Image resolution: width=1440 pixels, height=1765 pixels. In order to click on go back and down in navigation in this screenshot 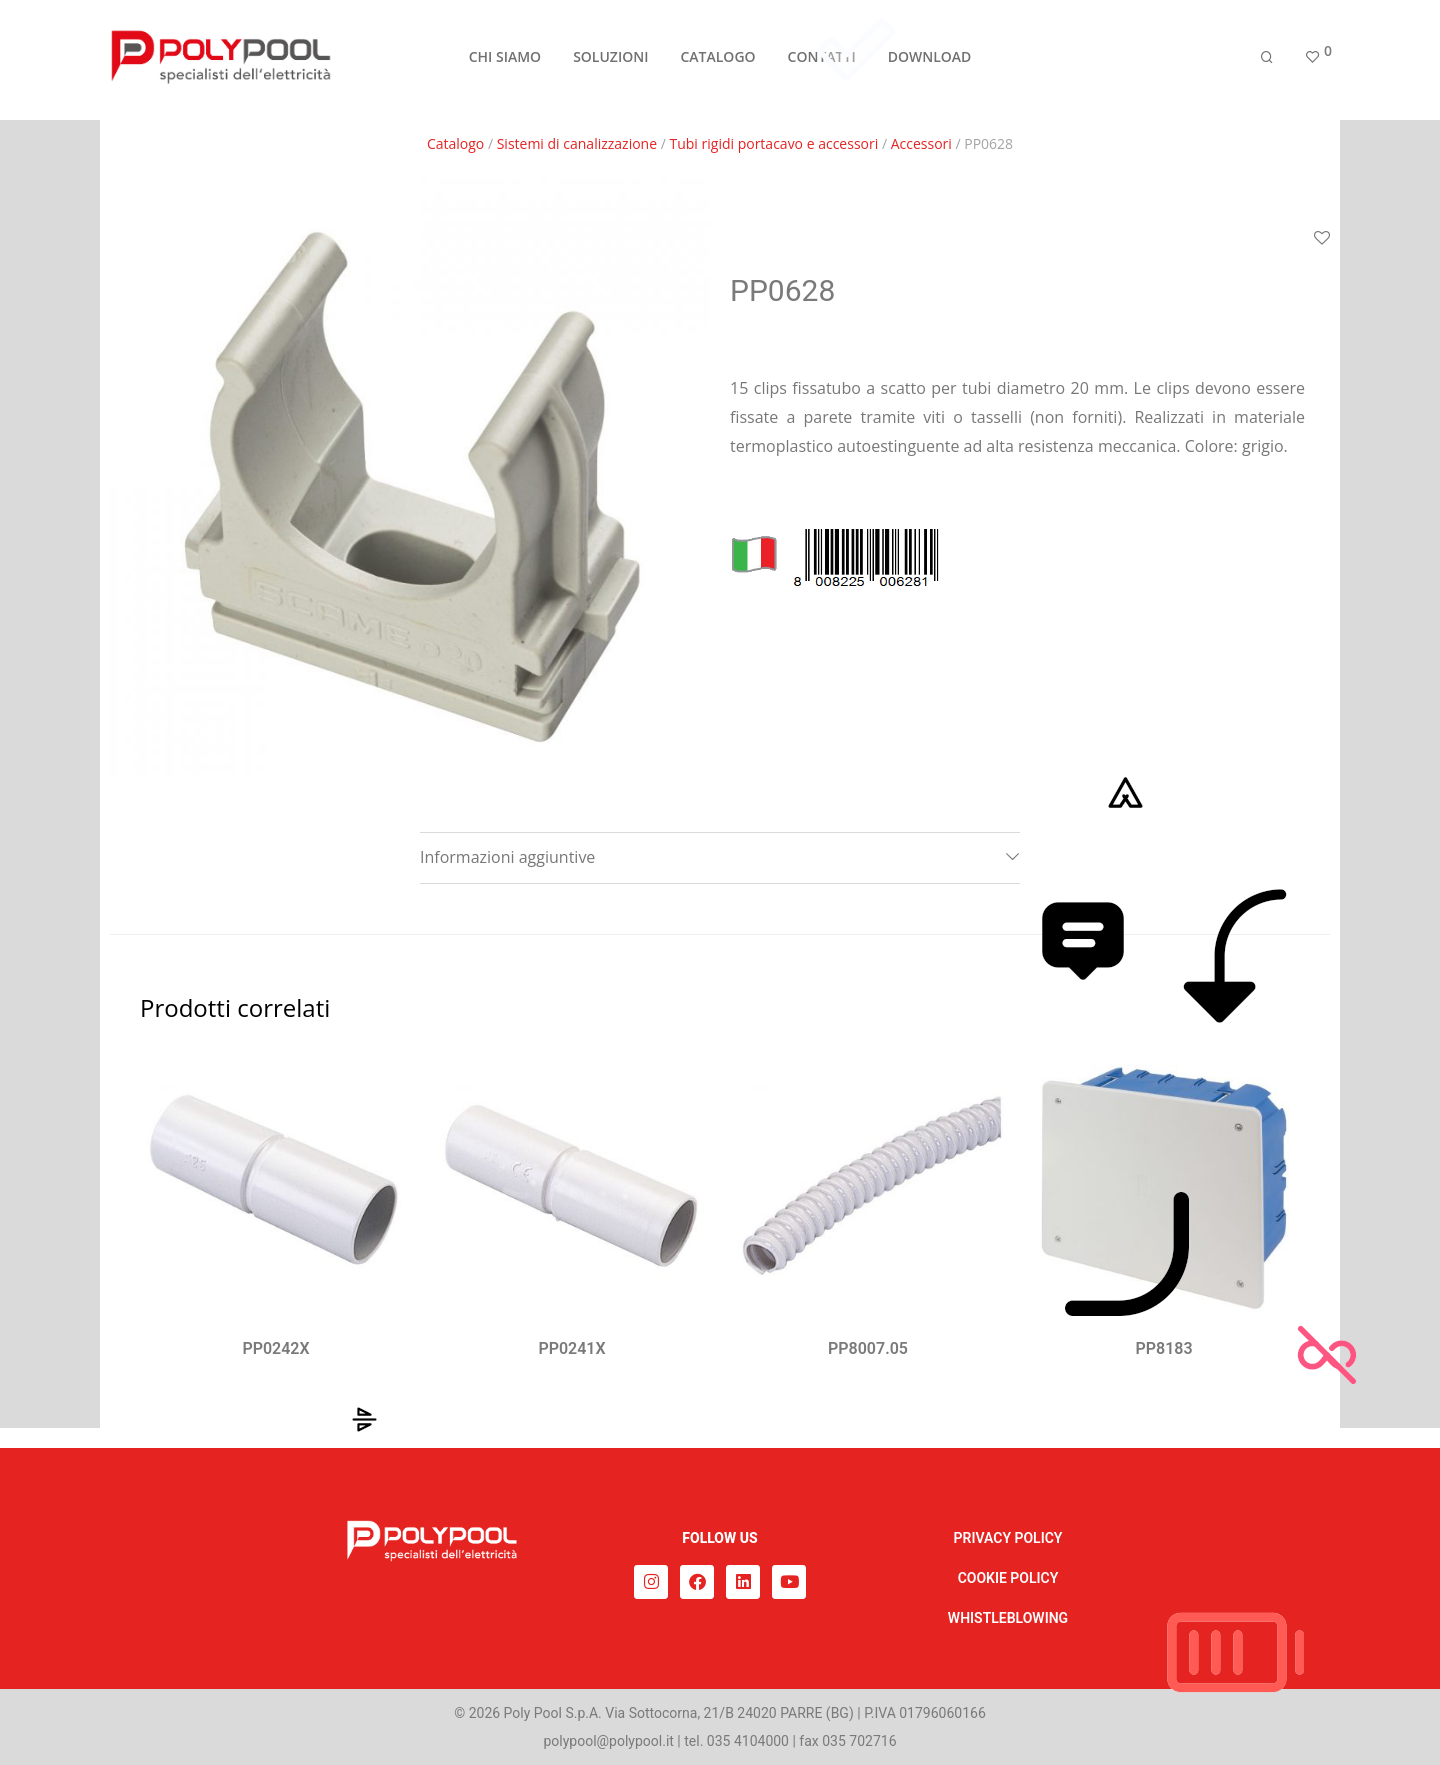, I will do `click(1235, 956)`.